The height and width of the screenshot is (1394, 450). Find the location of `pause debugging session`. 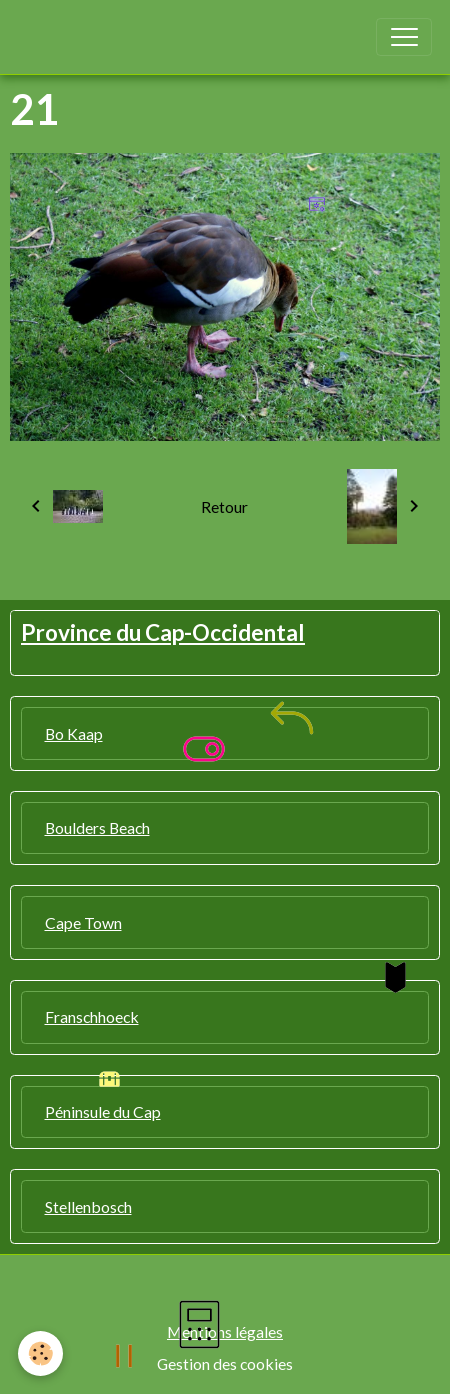

pause debugging session is located at coordinates (124, 1356).